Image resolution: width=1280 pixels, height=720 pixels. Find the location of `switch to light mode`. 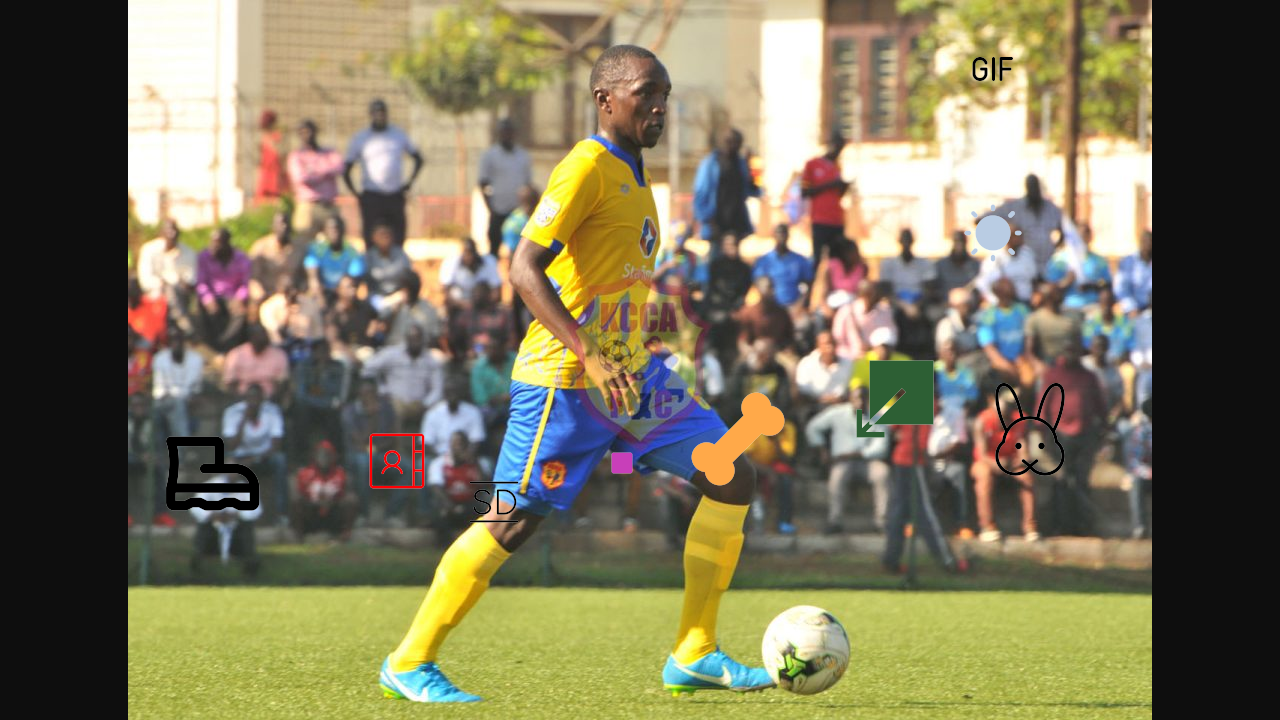

switch to light mode is located at coordinates (993, 233).